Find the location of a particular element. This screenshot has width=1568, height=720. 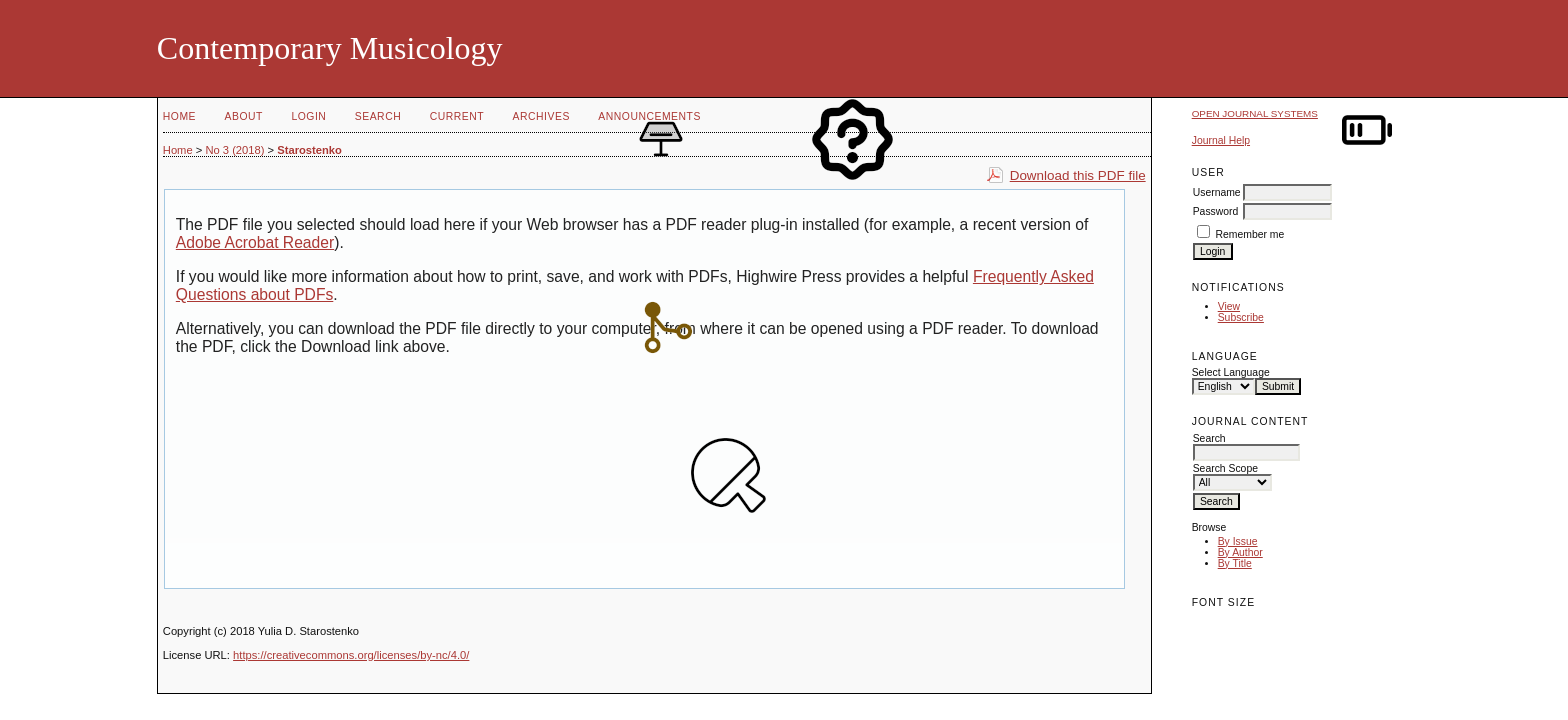

indicates medium battery level is located at coordinates (1367, 130).